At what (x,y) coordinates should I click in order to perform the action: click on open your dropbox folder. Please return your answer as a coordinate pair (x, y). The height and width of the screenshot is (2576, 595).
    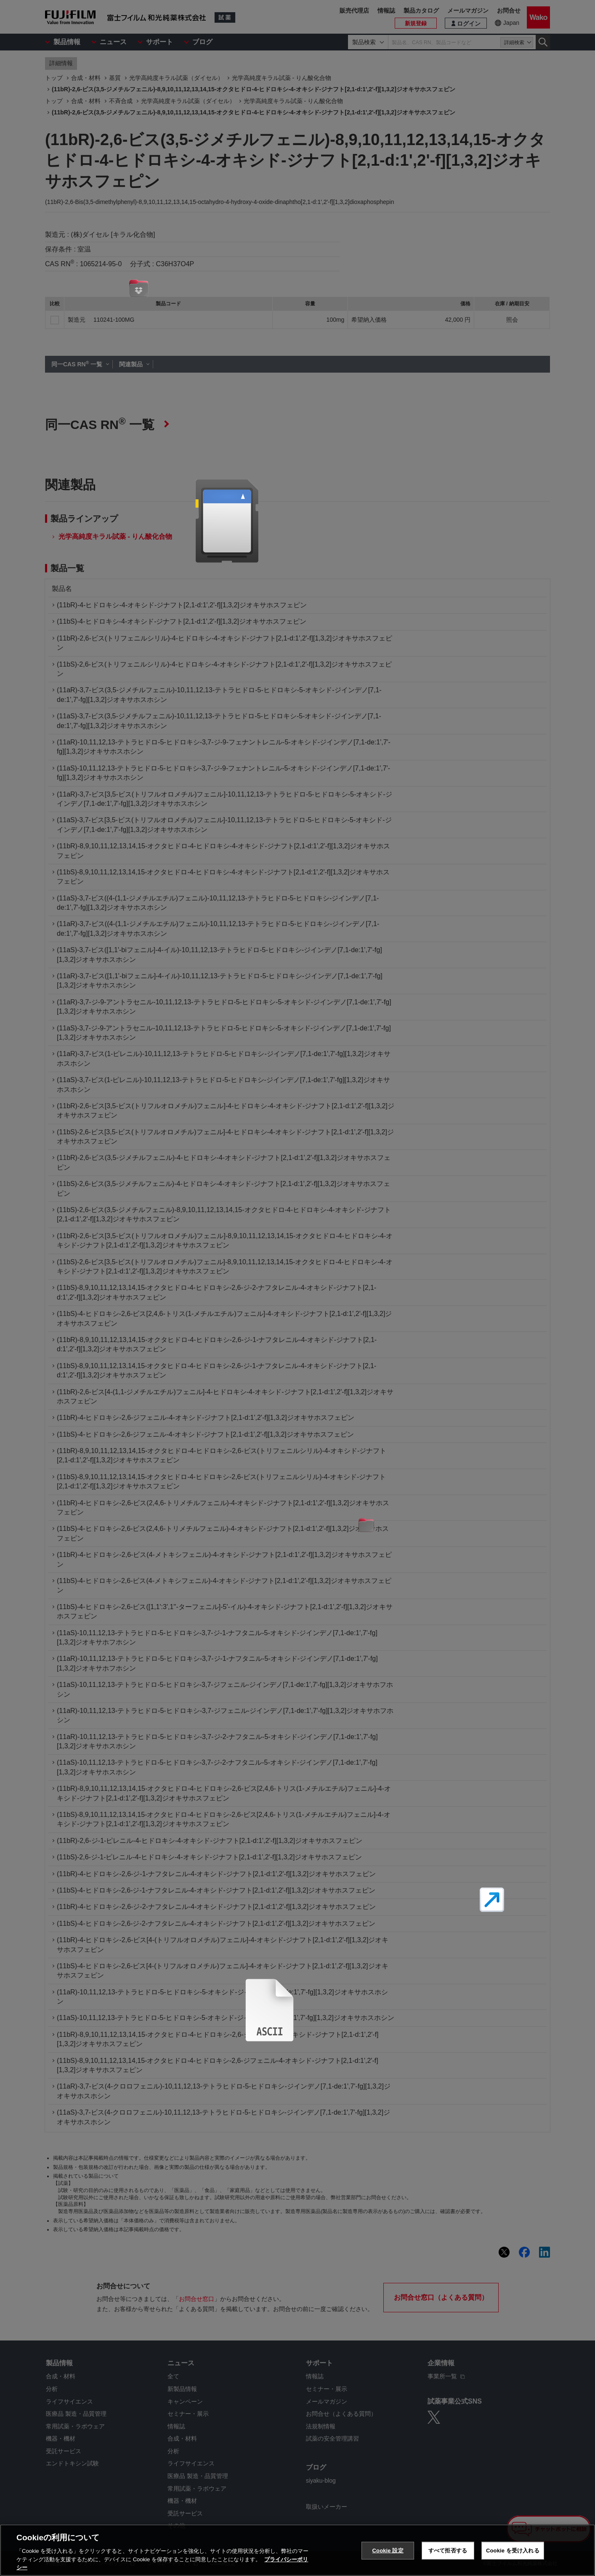
    Looking at the image, I should click on (138, 288).